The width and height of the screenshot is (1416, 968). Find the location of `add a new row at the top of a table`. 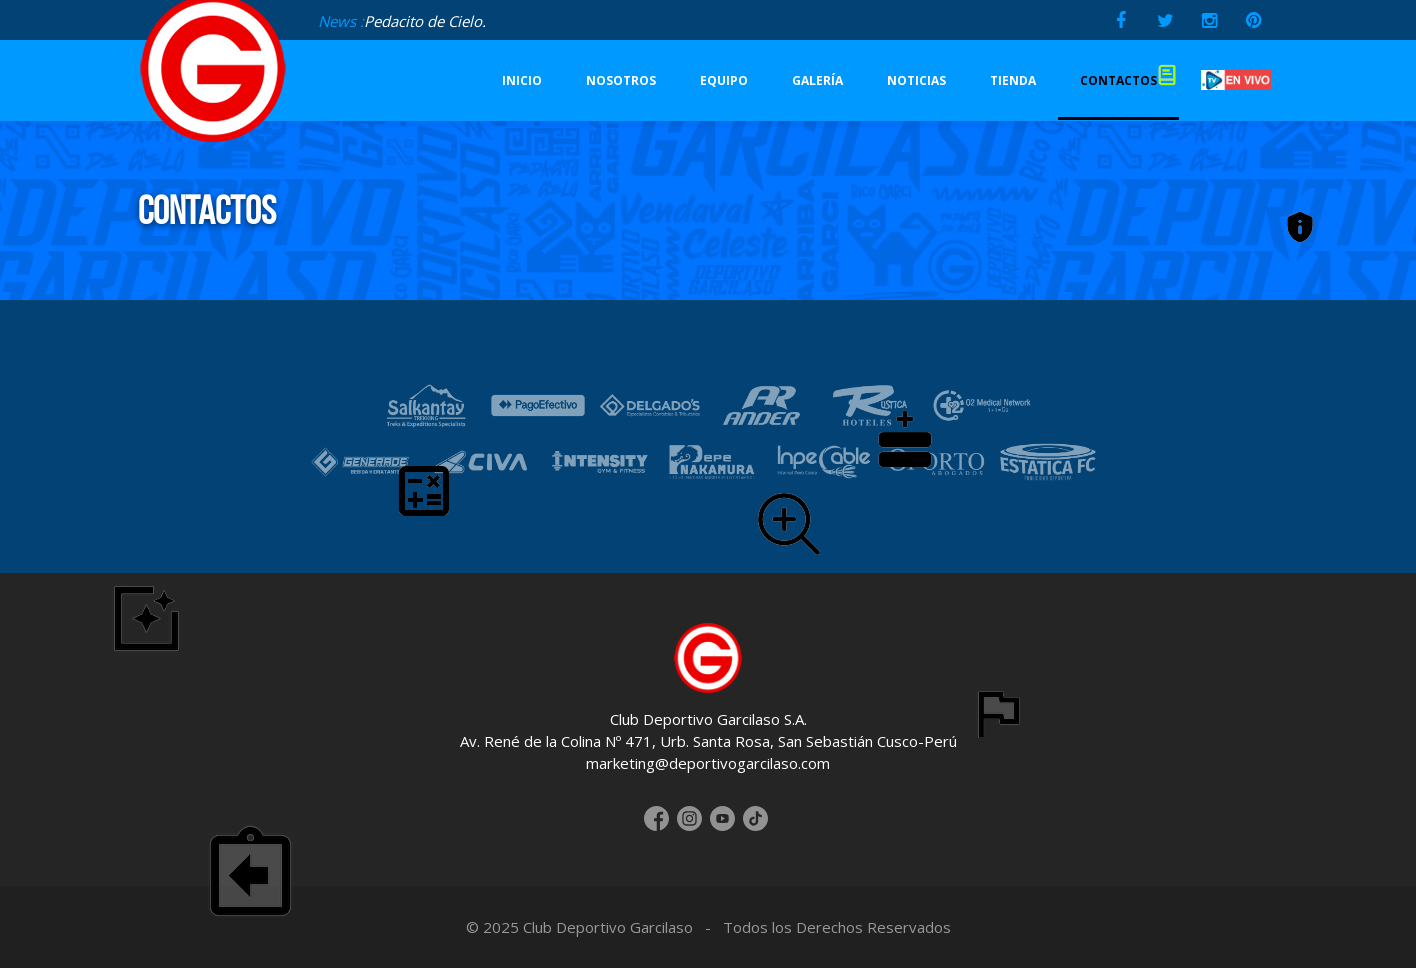

add a new row at the top of a table is located at coordinates (905, 443).